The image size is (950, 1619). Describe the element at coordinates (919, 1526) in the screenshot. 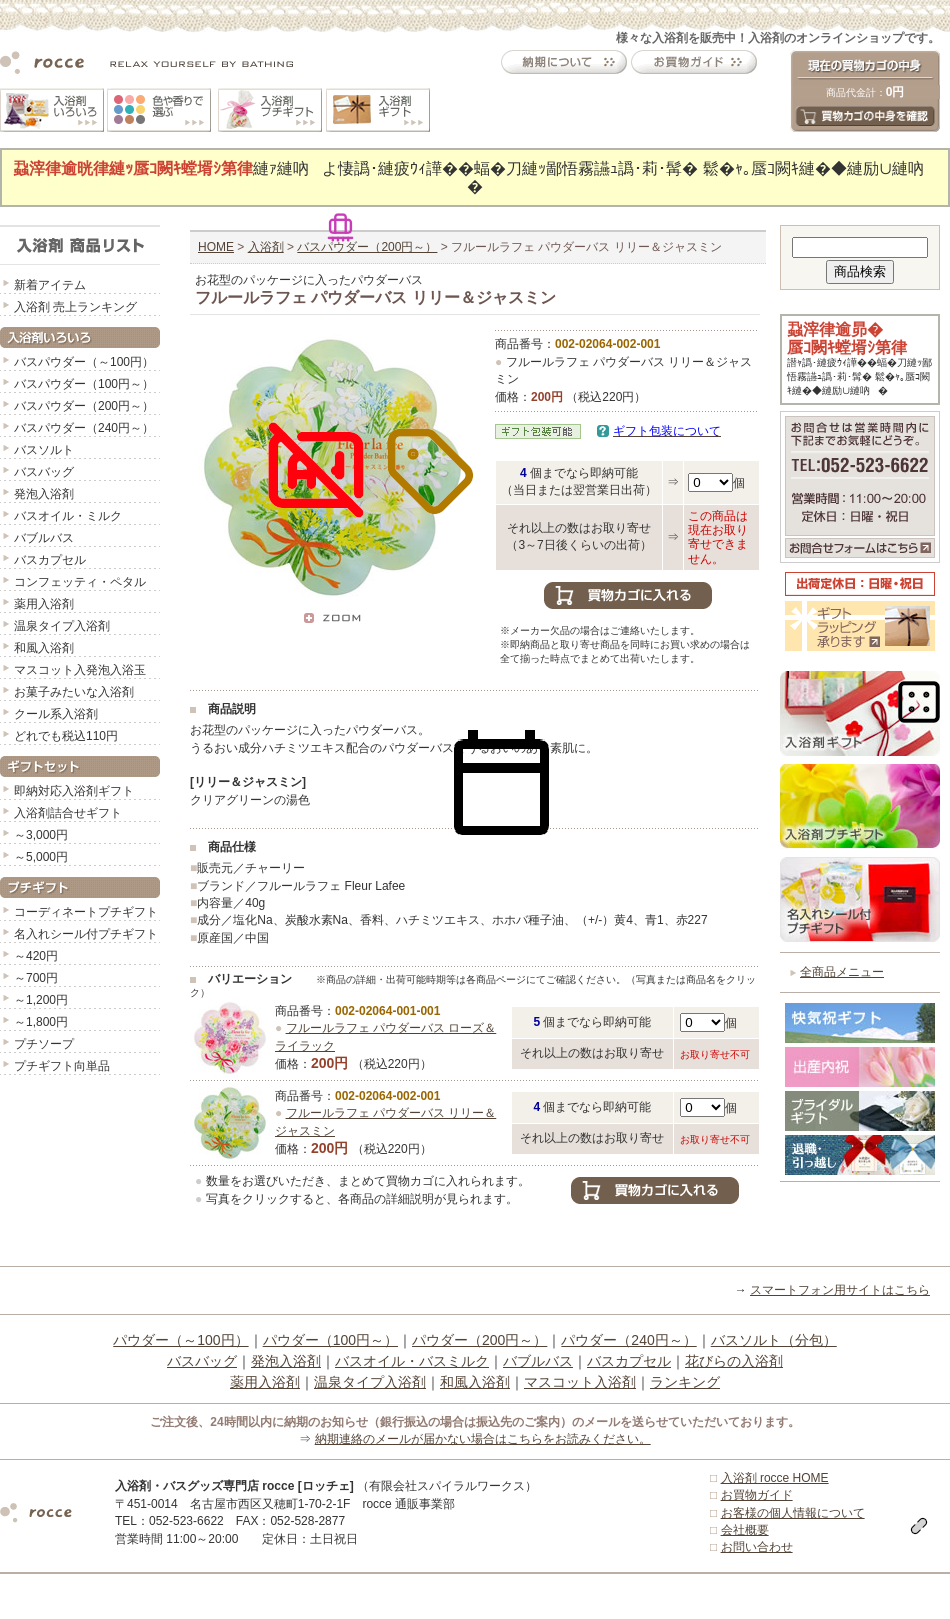

I see `disconnect or unlink connected items` at that location.